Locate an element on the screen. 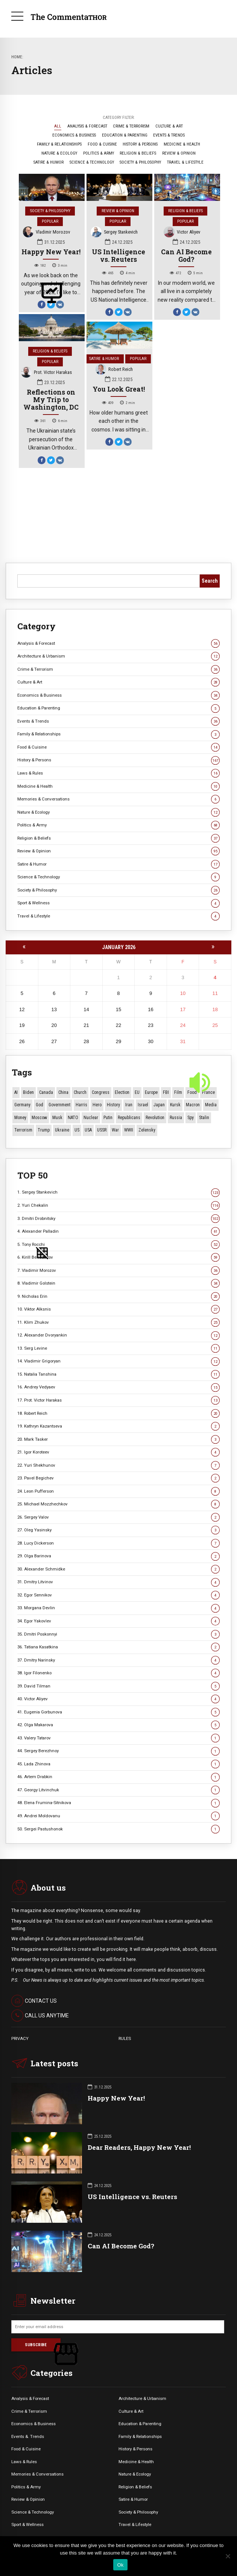 The height and width of the screenshot is (2576, 237). join a voice channel is located at coordinates (200, 1083).